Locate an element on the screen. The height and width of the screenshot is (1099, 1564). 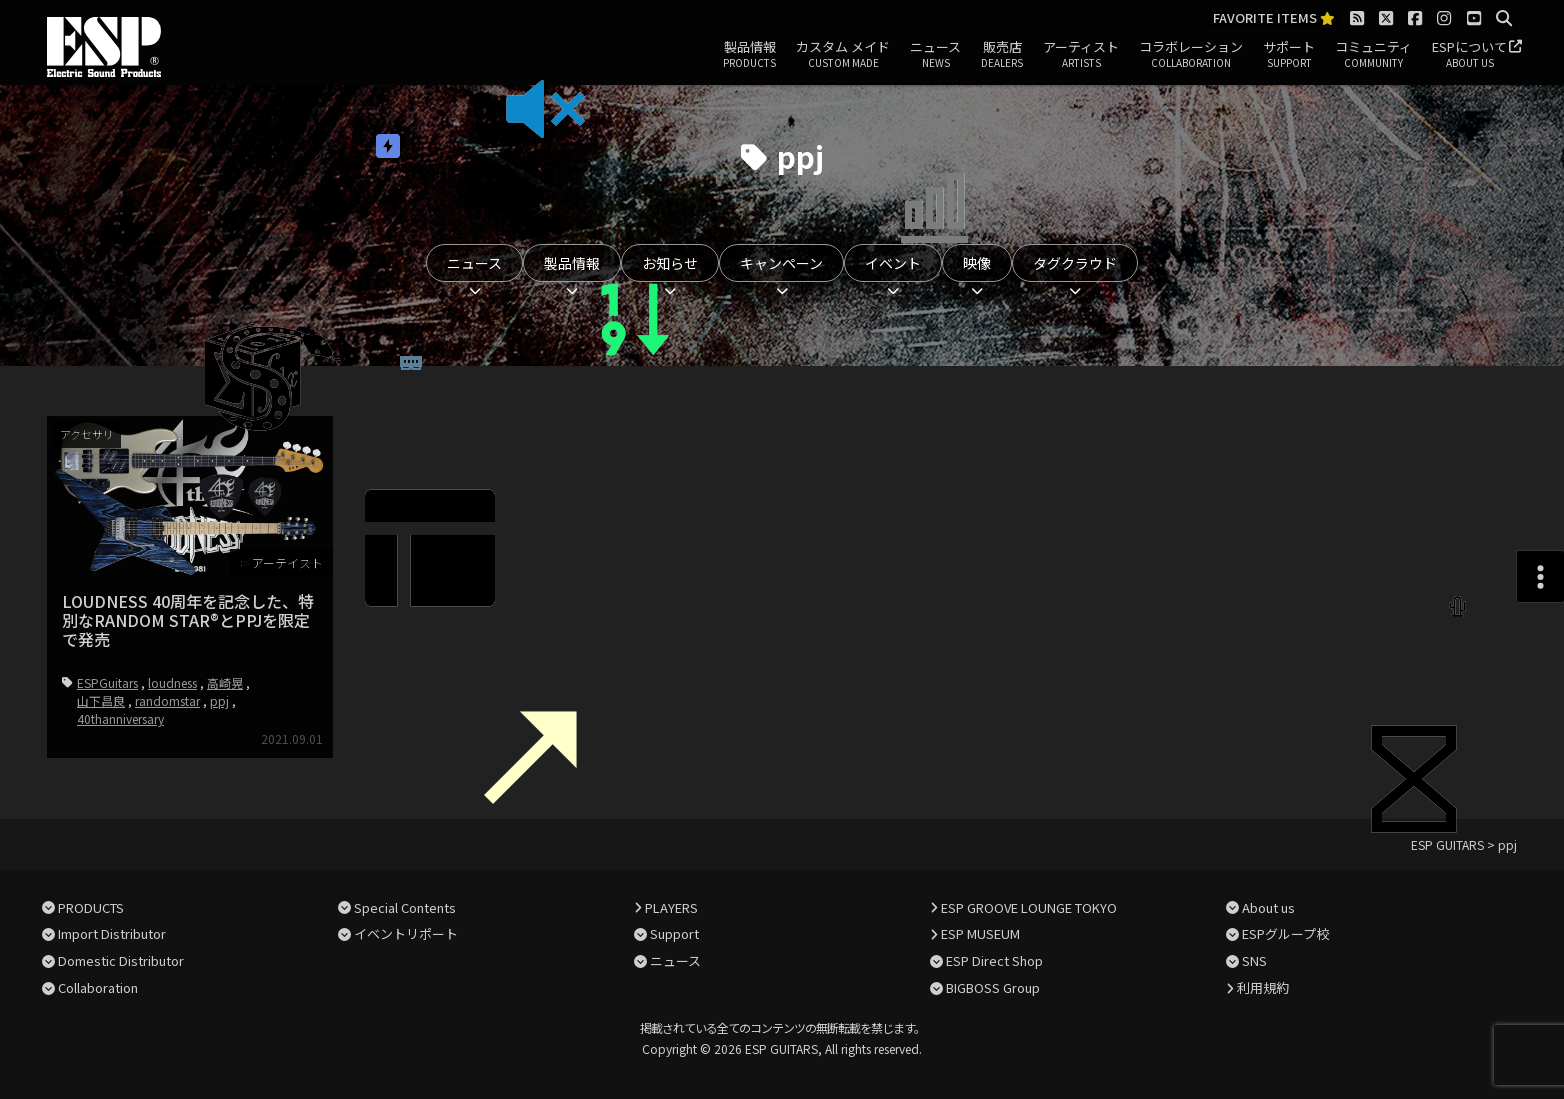
mute or unmute audio is located at coordinates (544, 109).